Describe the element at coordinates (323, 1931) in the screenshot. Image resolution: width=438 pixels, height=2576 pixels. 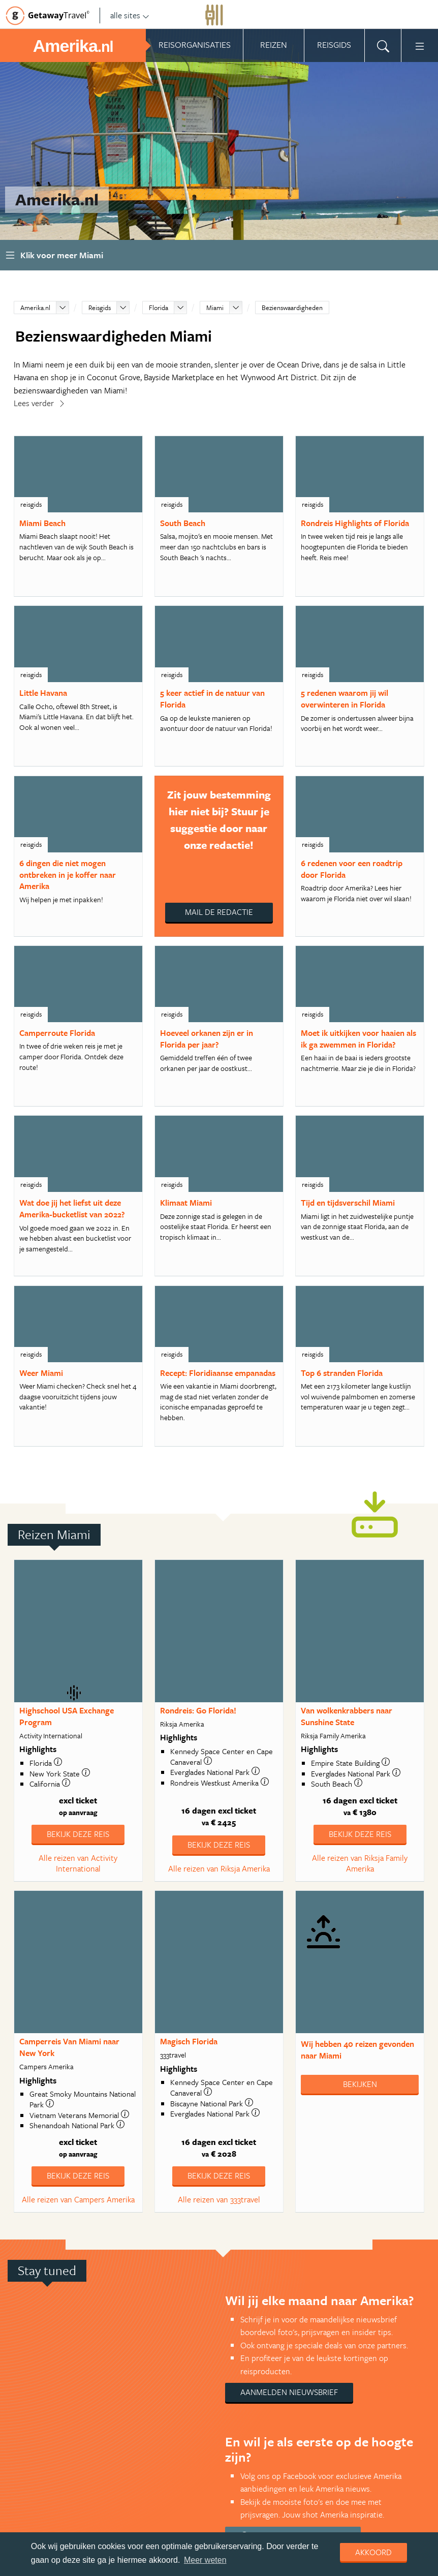
I see `sunrise alarm or wake-up time indicator` at that location.